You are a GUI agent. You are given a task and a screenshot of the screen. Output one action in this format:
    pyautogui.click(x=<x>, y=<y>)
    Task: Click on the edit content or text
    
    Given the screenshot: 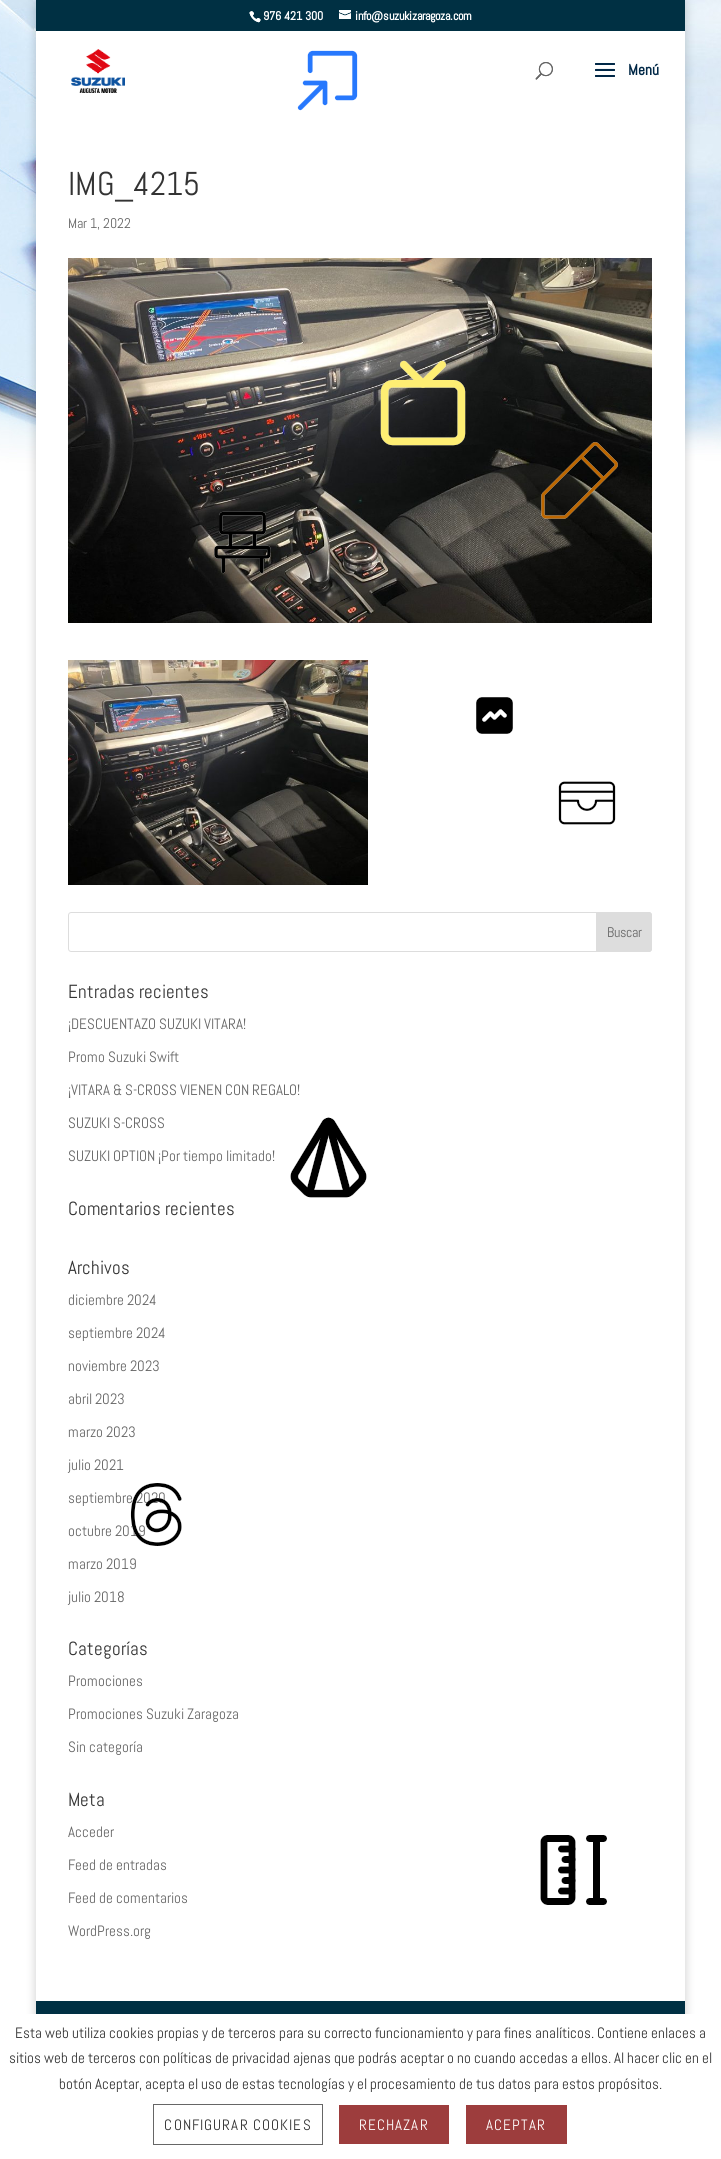 What is the action you would take?
    pyautogui.click(x=578, y=482)
    